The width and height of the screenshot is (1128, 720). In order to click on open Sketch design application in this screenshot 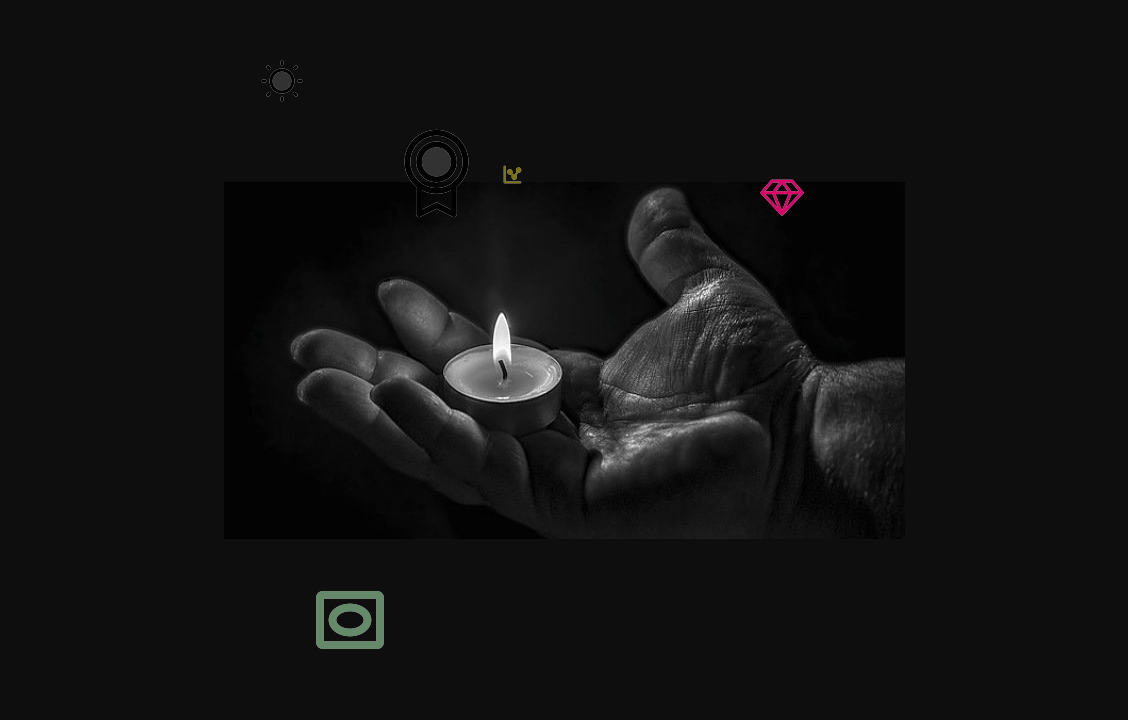, I will do `click(782, 197)`.